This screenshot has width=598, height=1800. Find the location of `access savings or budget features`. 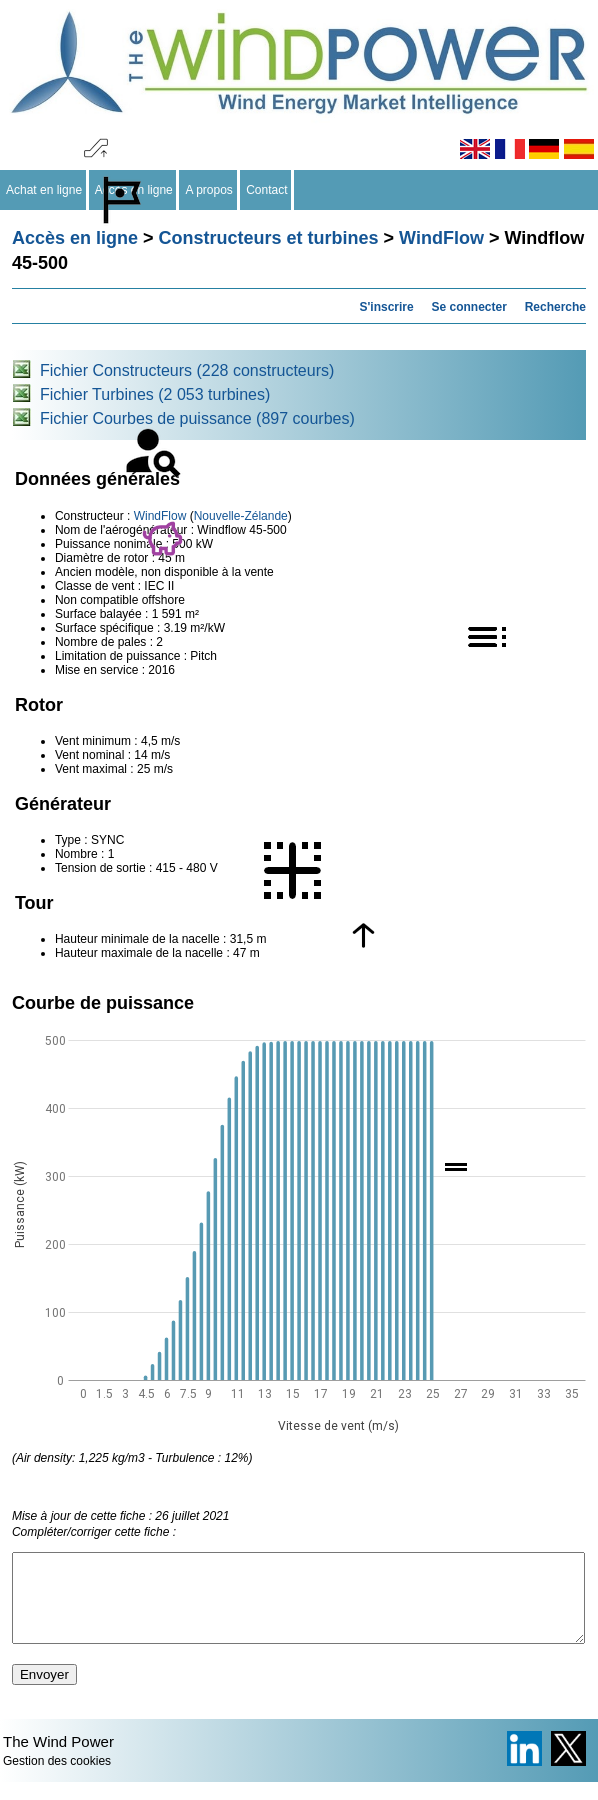

access savings or budget features is located at coordinates (162, 539).